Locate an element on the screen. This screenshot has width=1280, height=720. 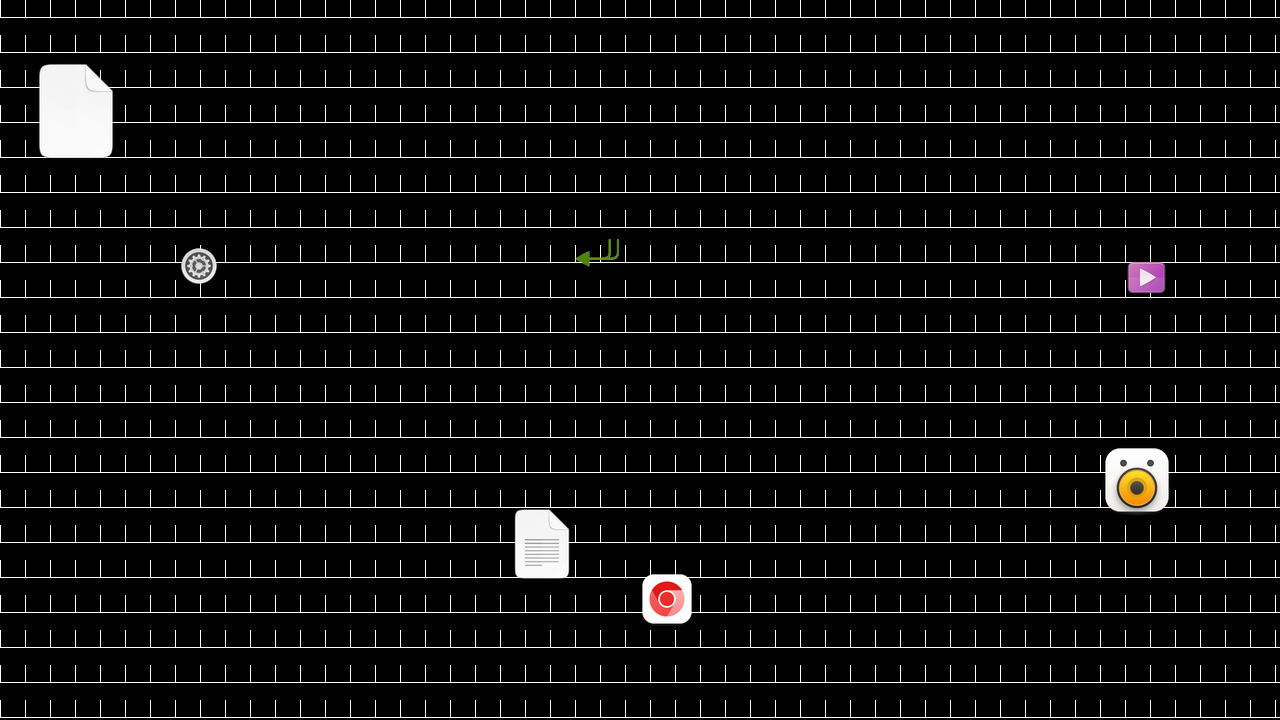
preview a text file before opening is located at coordinates (76, 111).